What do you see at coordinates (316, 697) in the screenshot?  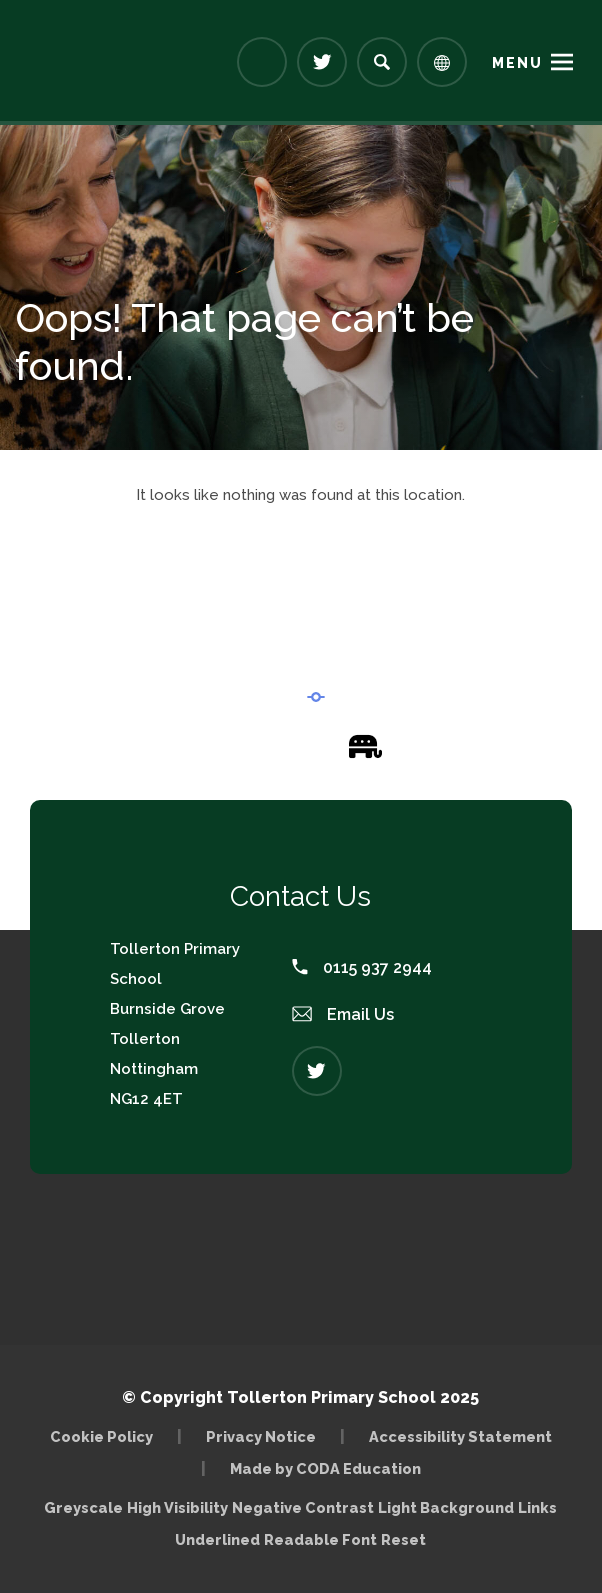 I see `view commit history` at bounding box center [316, 697].